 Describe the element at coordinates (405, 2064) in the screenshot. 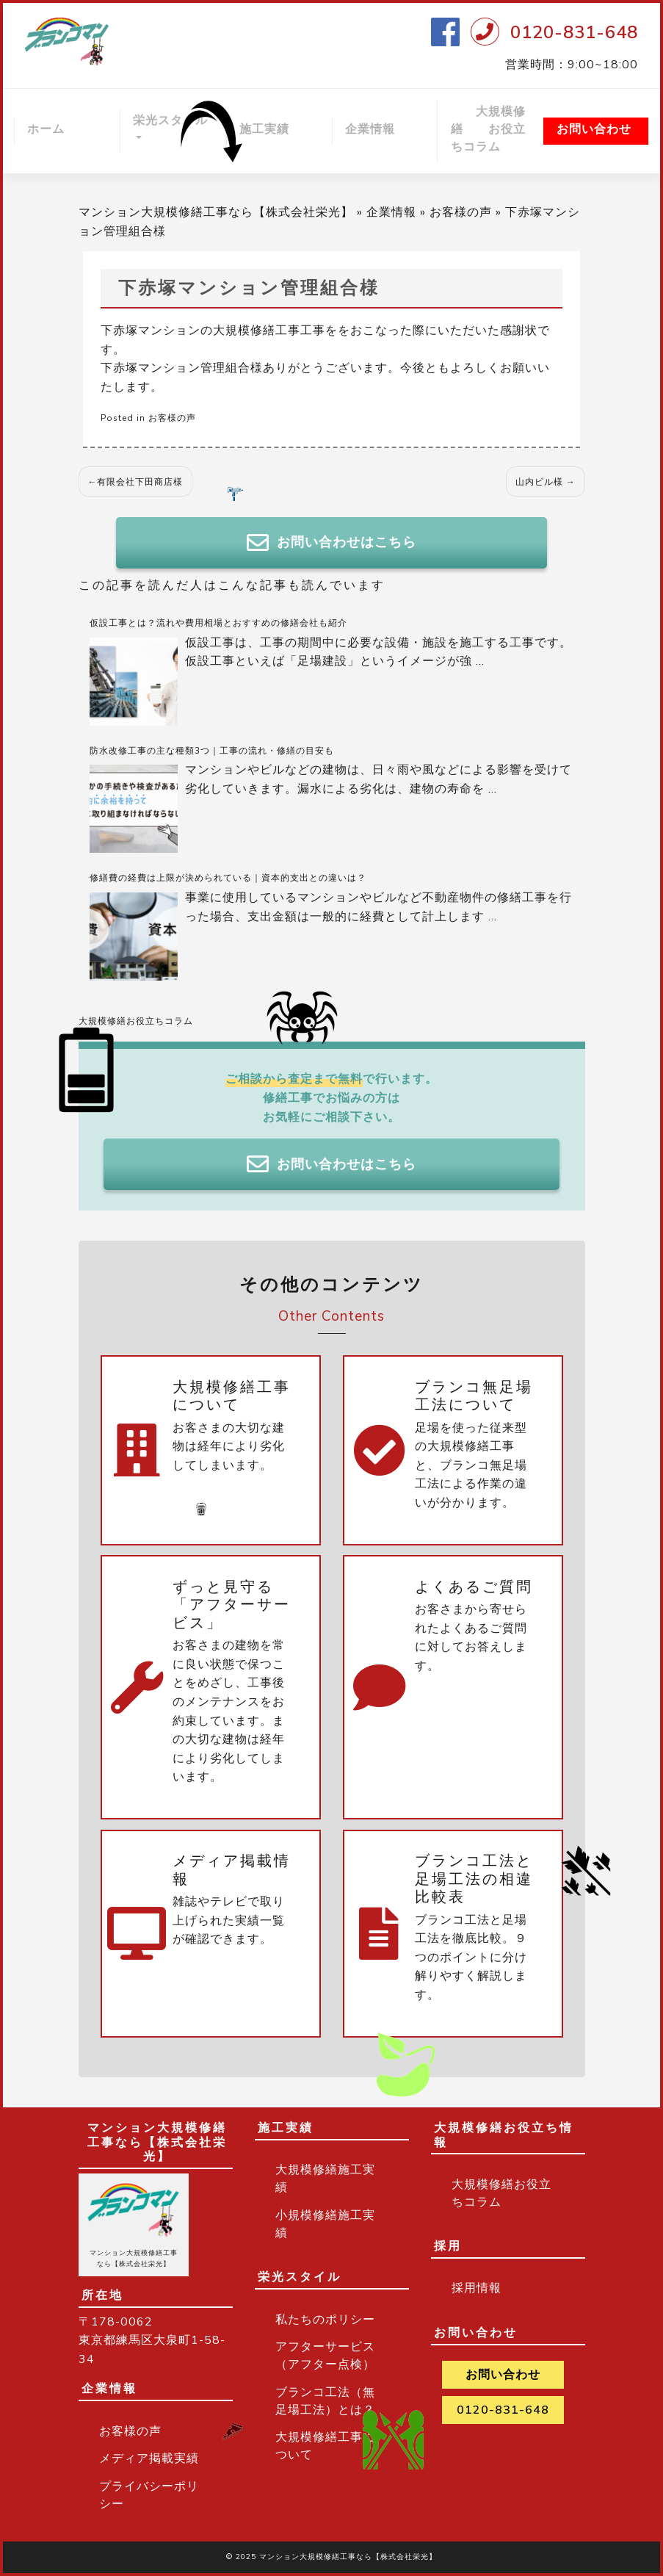

I see `plant a seed in your garden` at that location.